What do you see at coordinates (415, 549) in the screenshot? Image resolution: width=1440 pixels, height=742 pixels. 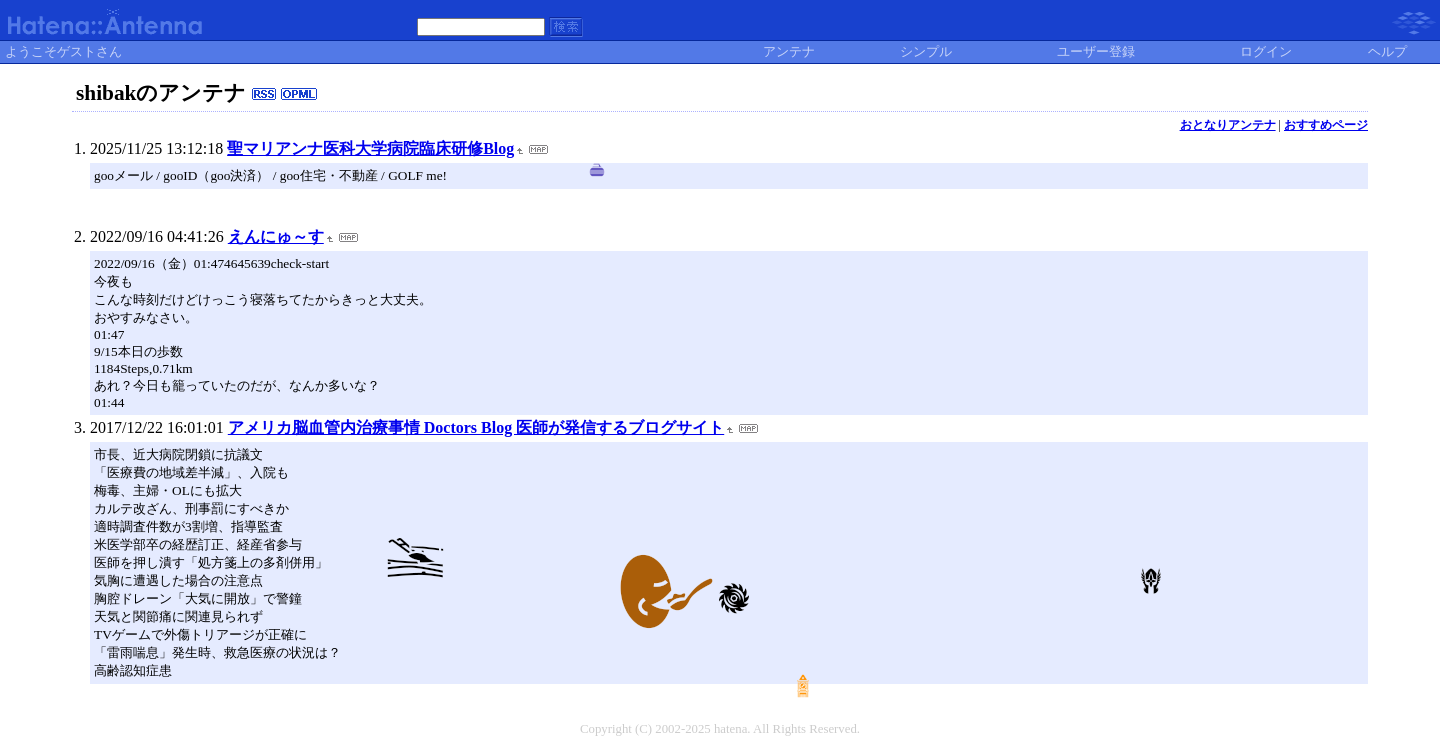 I see `farming or agriculture tool indicator` at bounding box center [415, 549].